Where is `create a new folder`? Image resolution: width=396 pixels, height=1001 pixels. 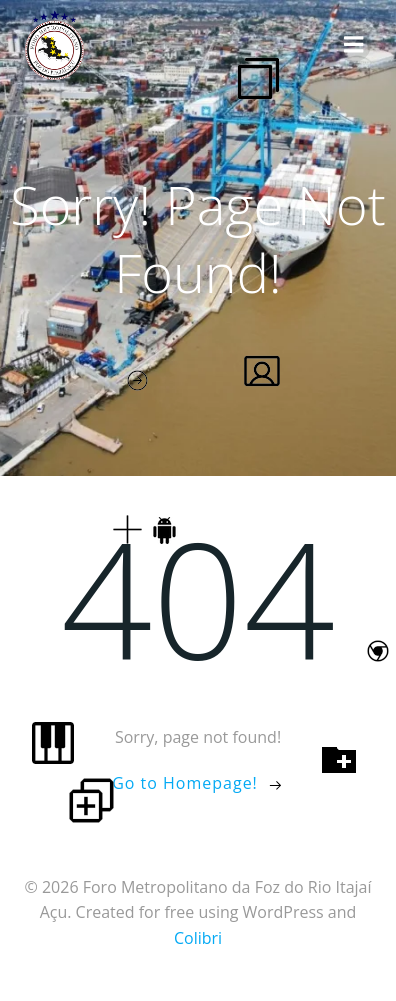
create a new folder is located at coordinates (339, 760).